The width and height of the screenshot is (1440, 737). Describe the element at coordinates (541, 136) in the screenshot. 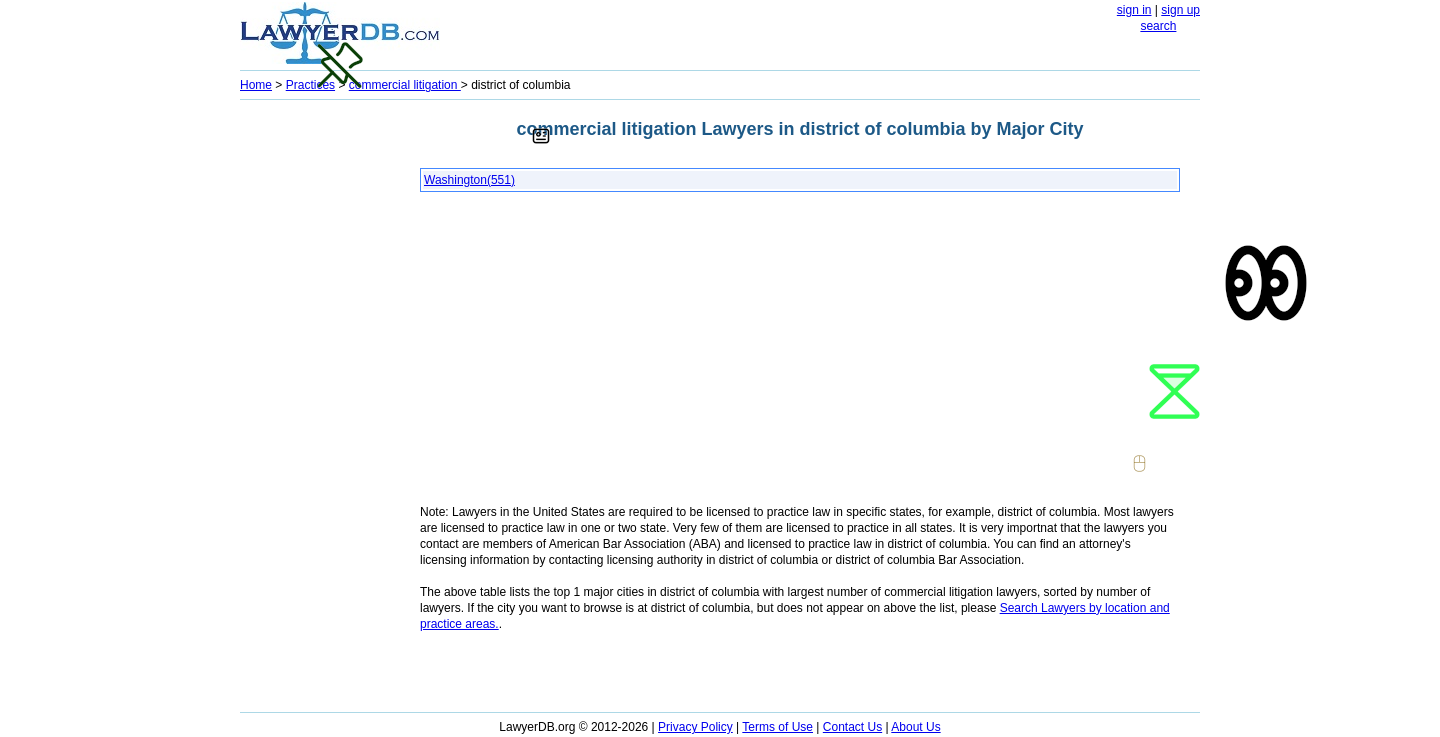

I see `view your profile or identification card` at that location.